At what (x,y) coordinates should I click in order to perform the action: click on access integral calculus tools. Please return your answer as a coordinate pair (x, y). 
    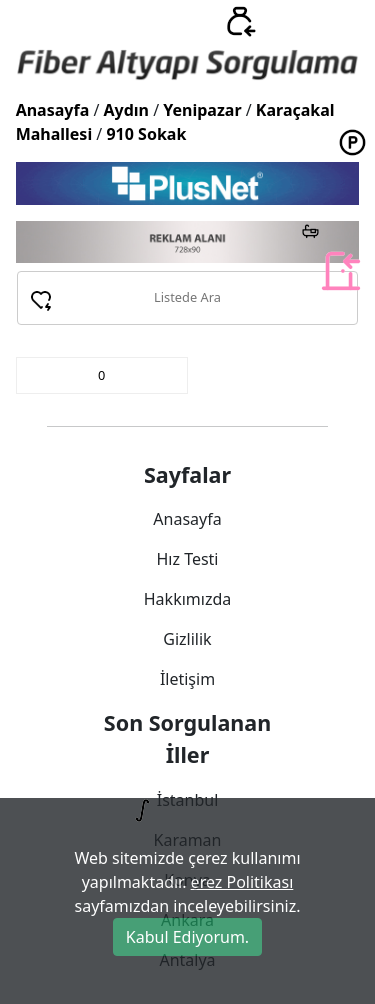
    Looking at the image, I should click on (142, 810).